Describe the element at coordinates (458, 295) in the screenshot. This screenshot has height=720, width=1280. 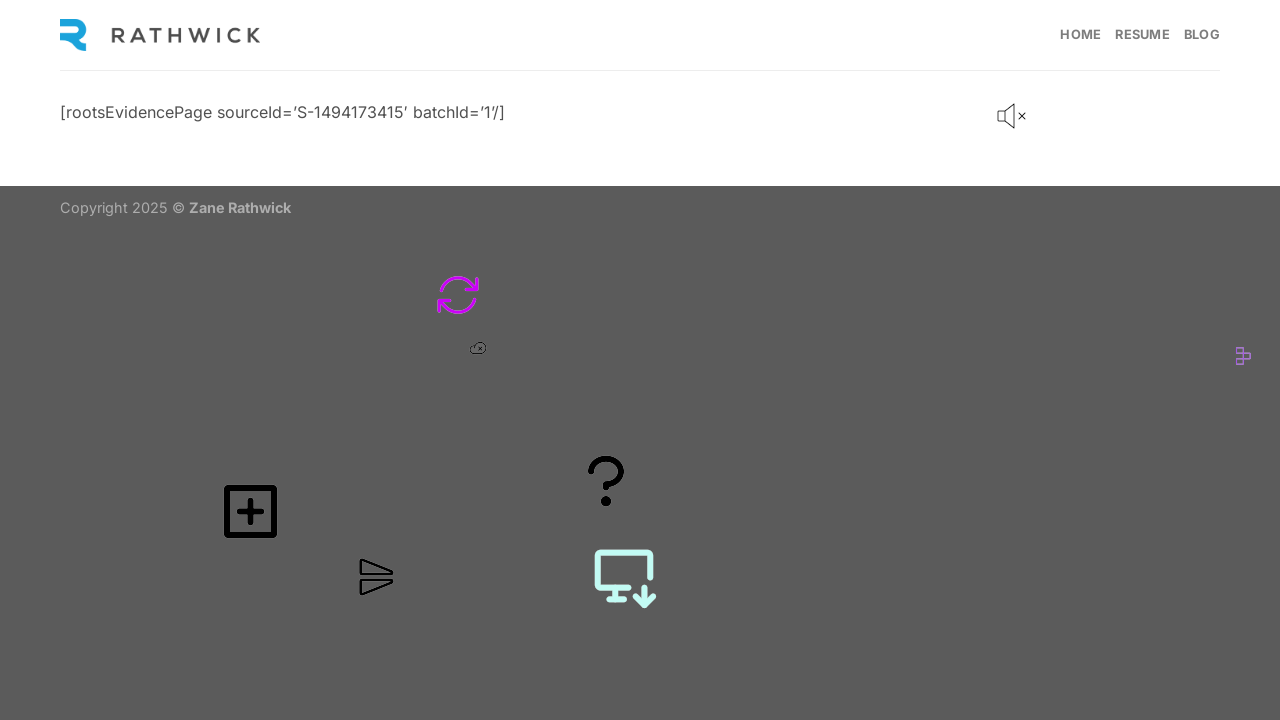
I see `refresh or reload content` at that location.